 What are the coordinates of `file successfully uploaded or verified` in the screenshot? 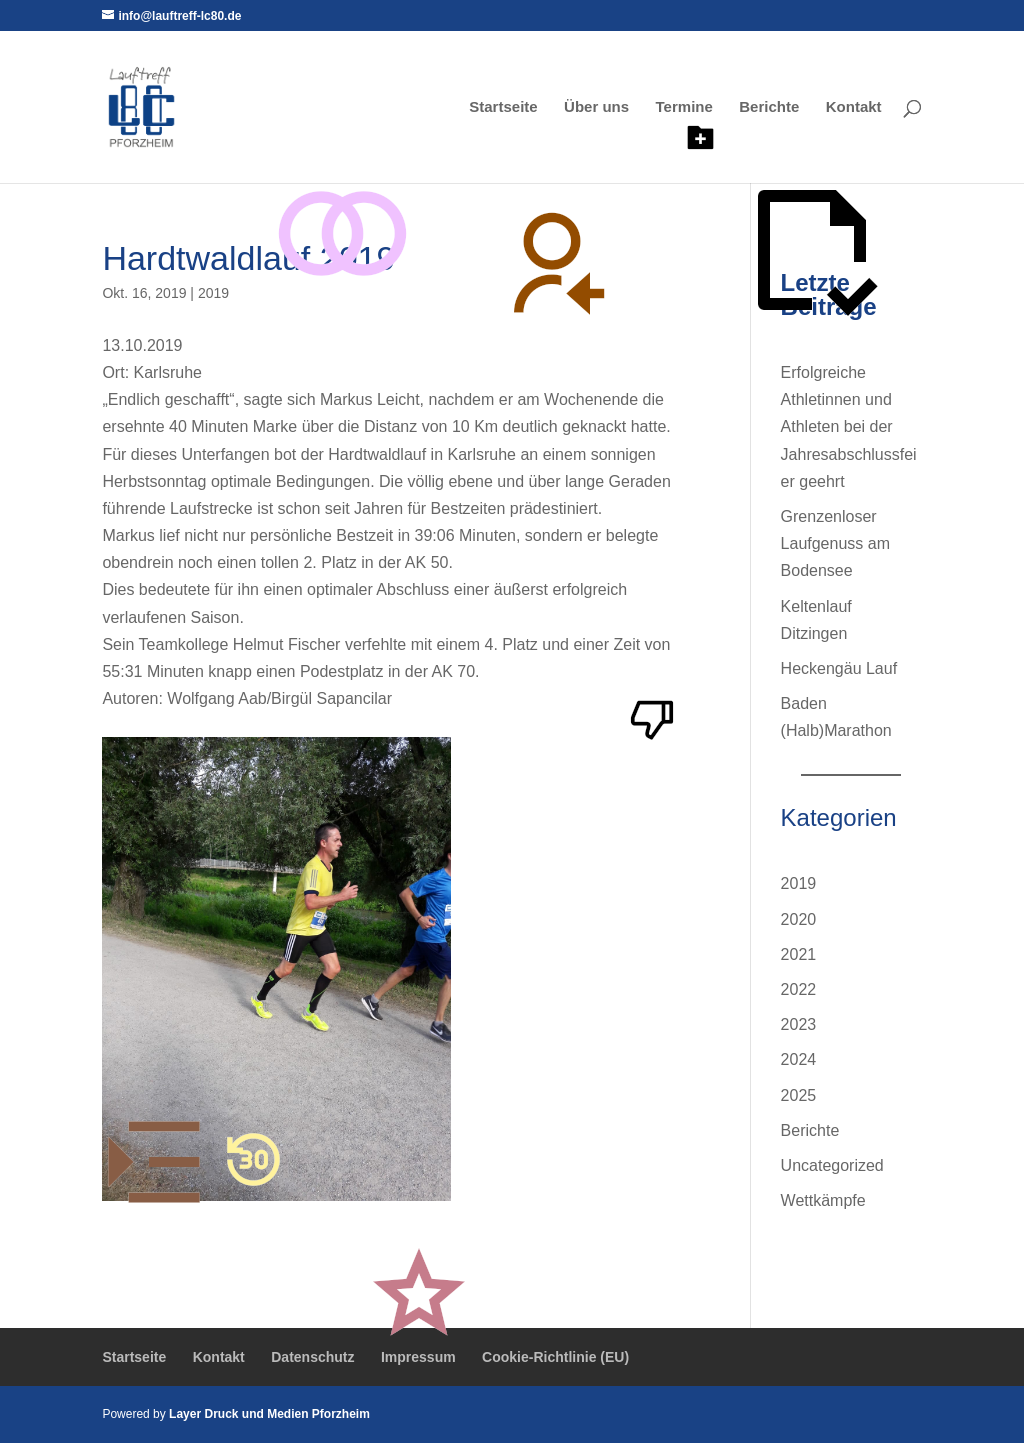 It's located at (812, 250).